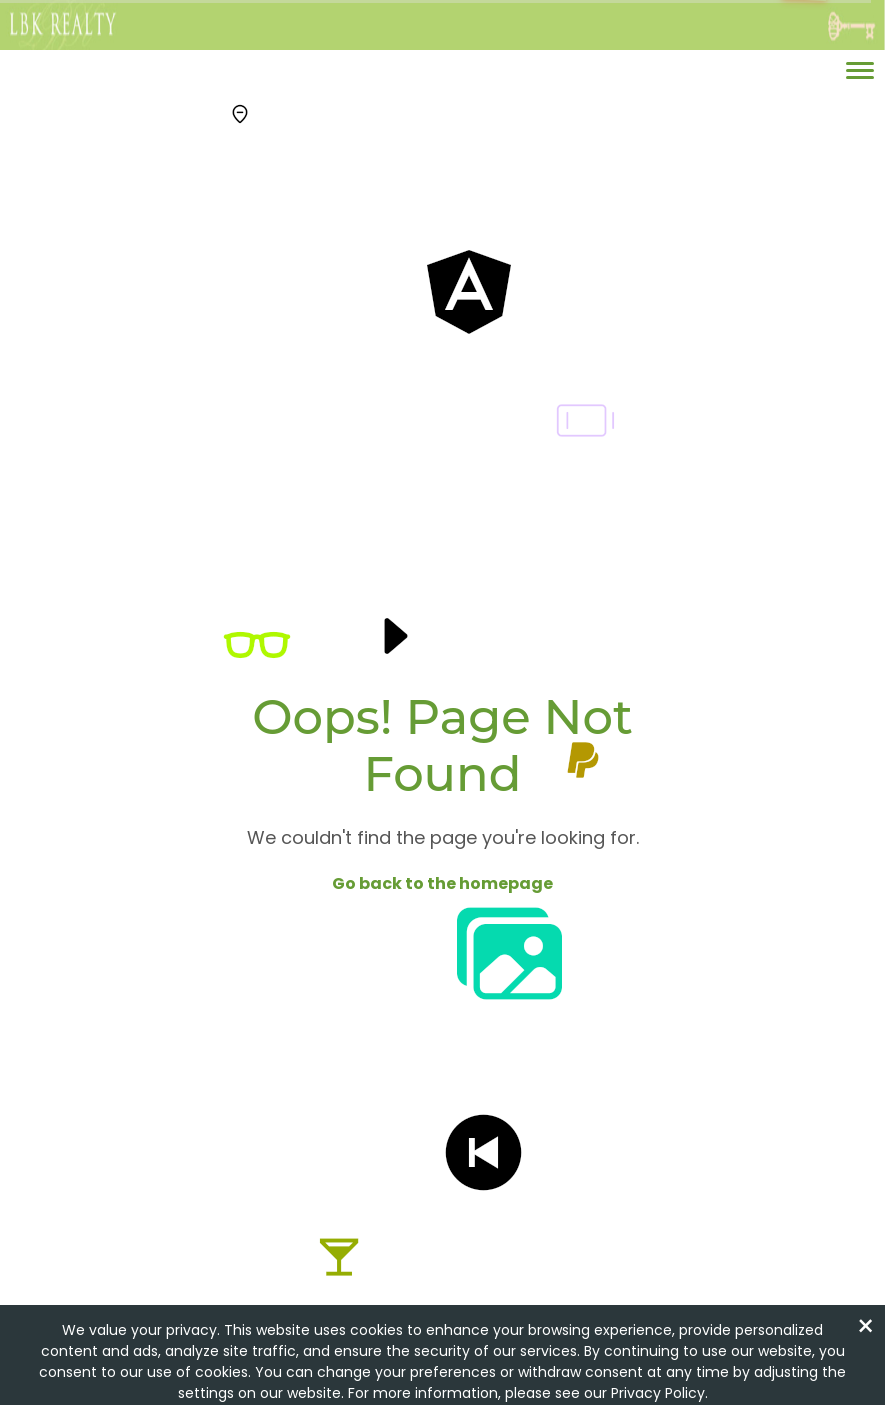  I want to click on angular framework logo, so click(469, 292).